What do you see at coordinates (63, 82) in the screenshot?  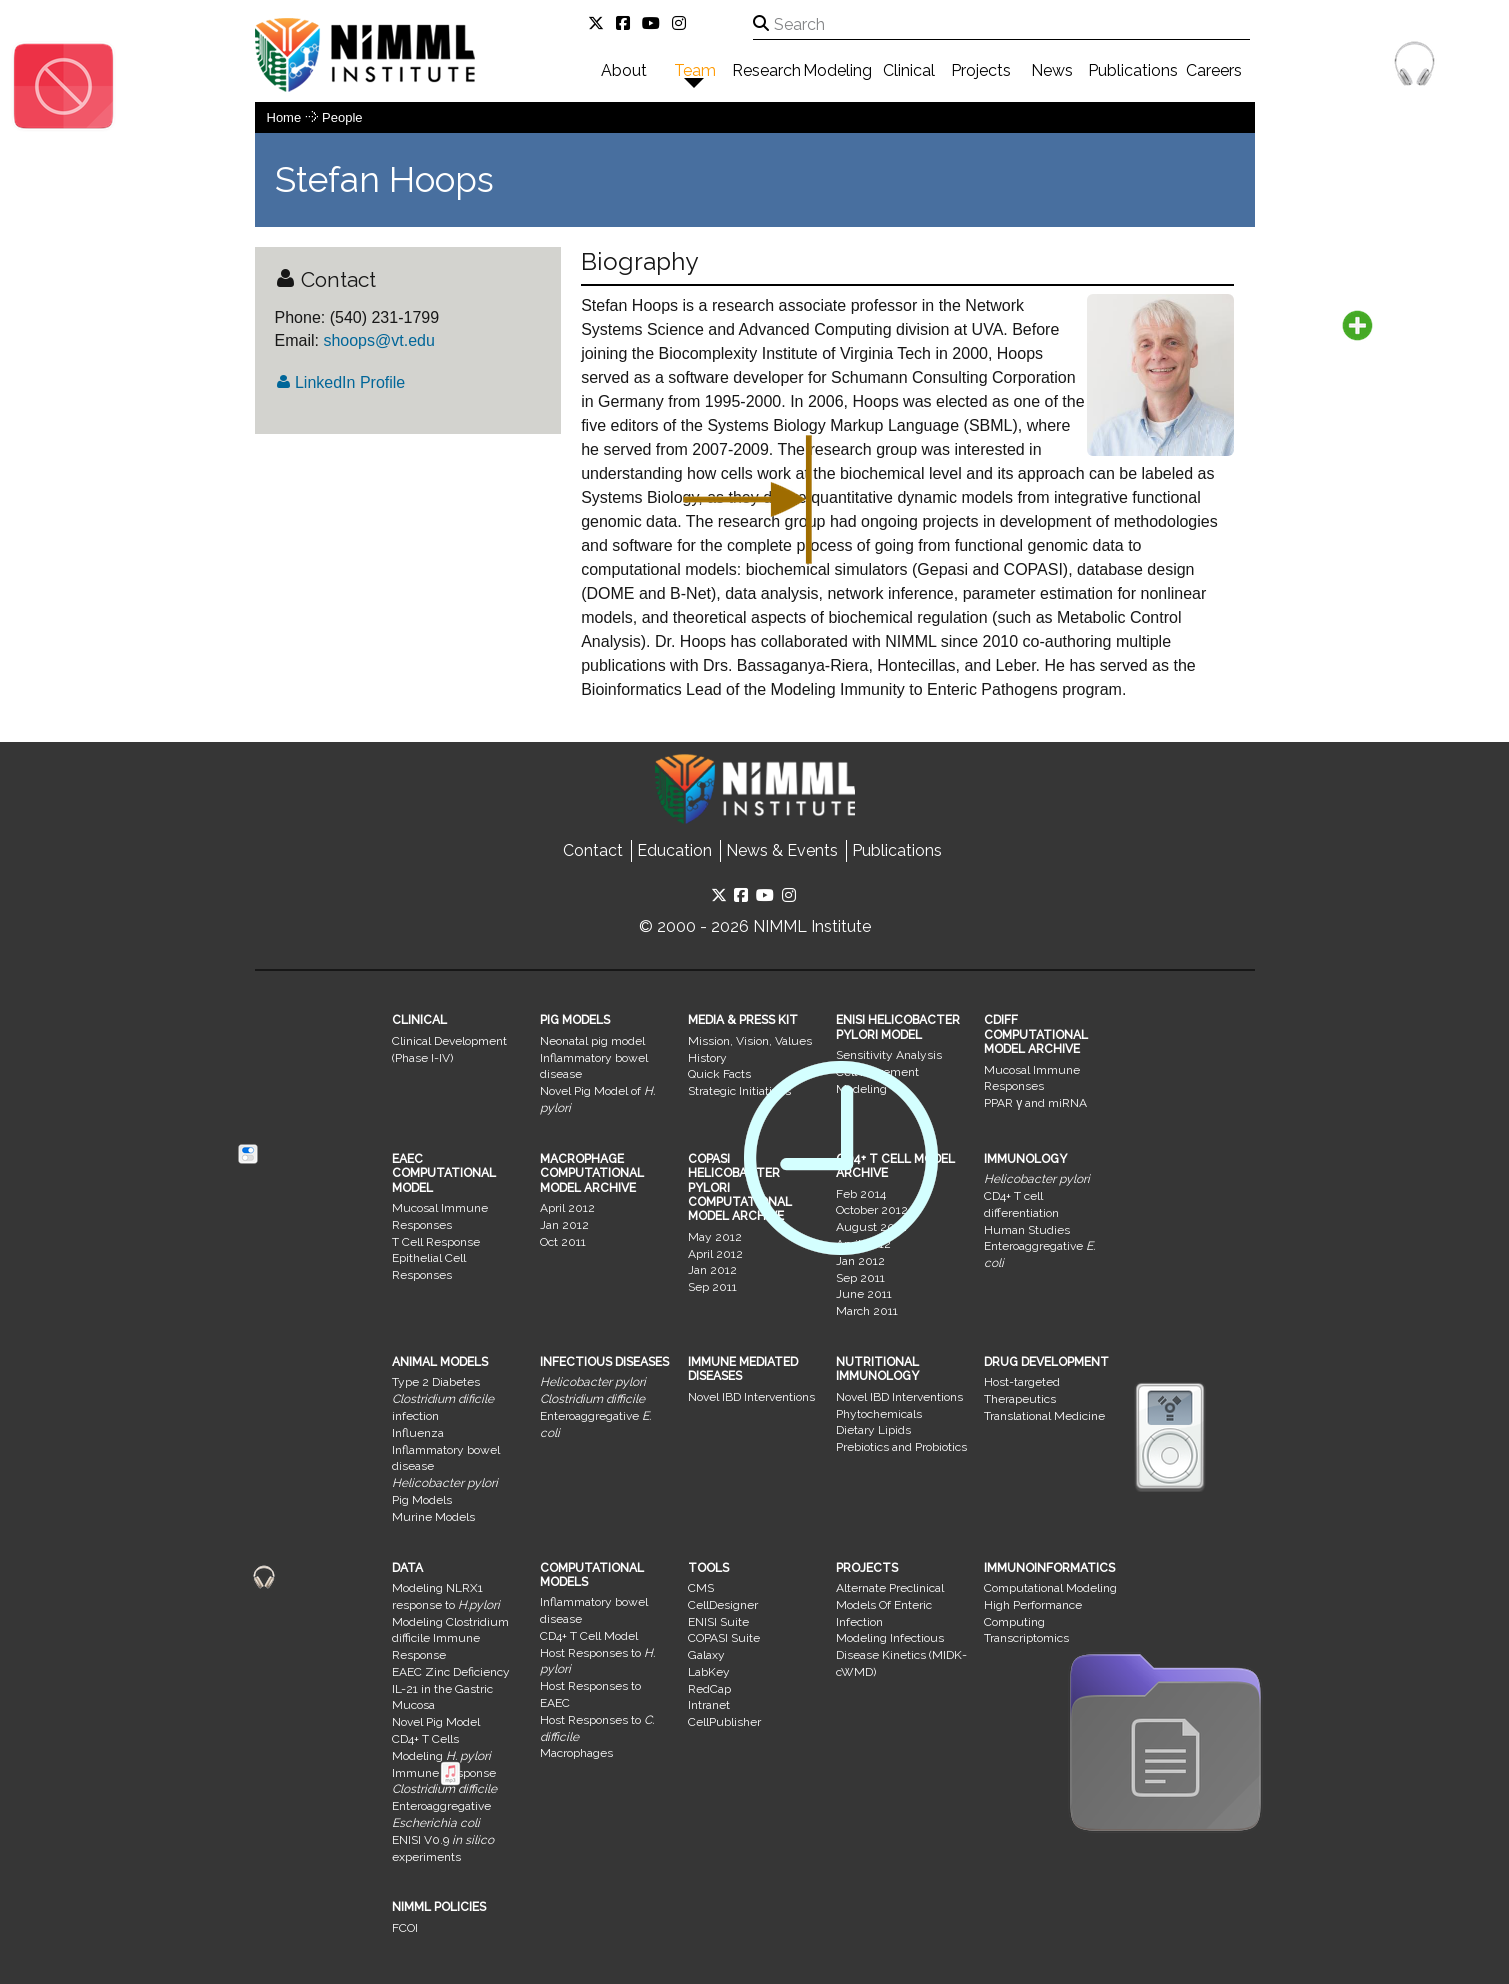 I see `indicates a missing or unavailable image` at bounding box center [63, 82].